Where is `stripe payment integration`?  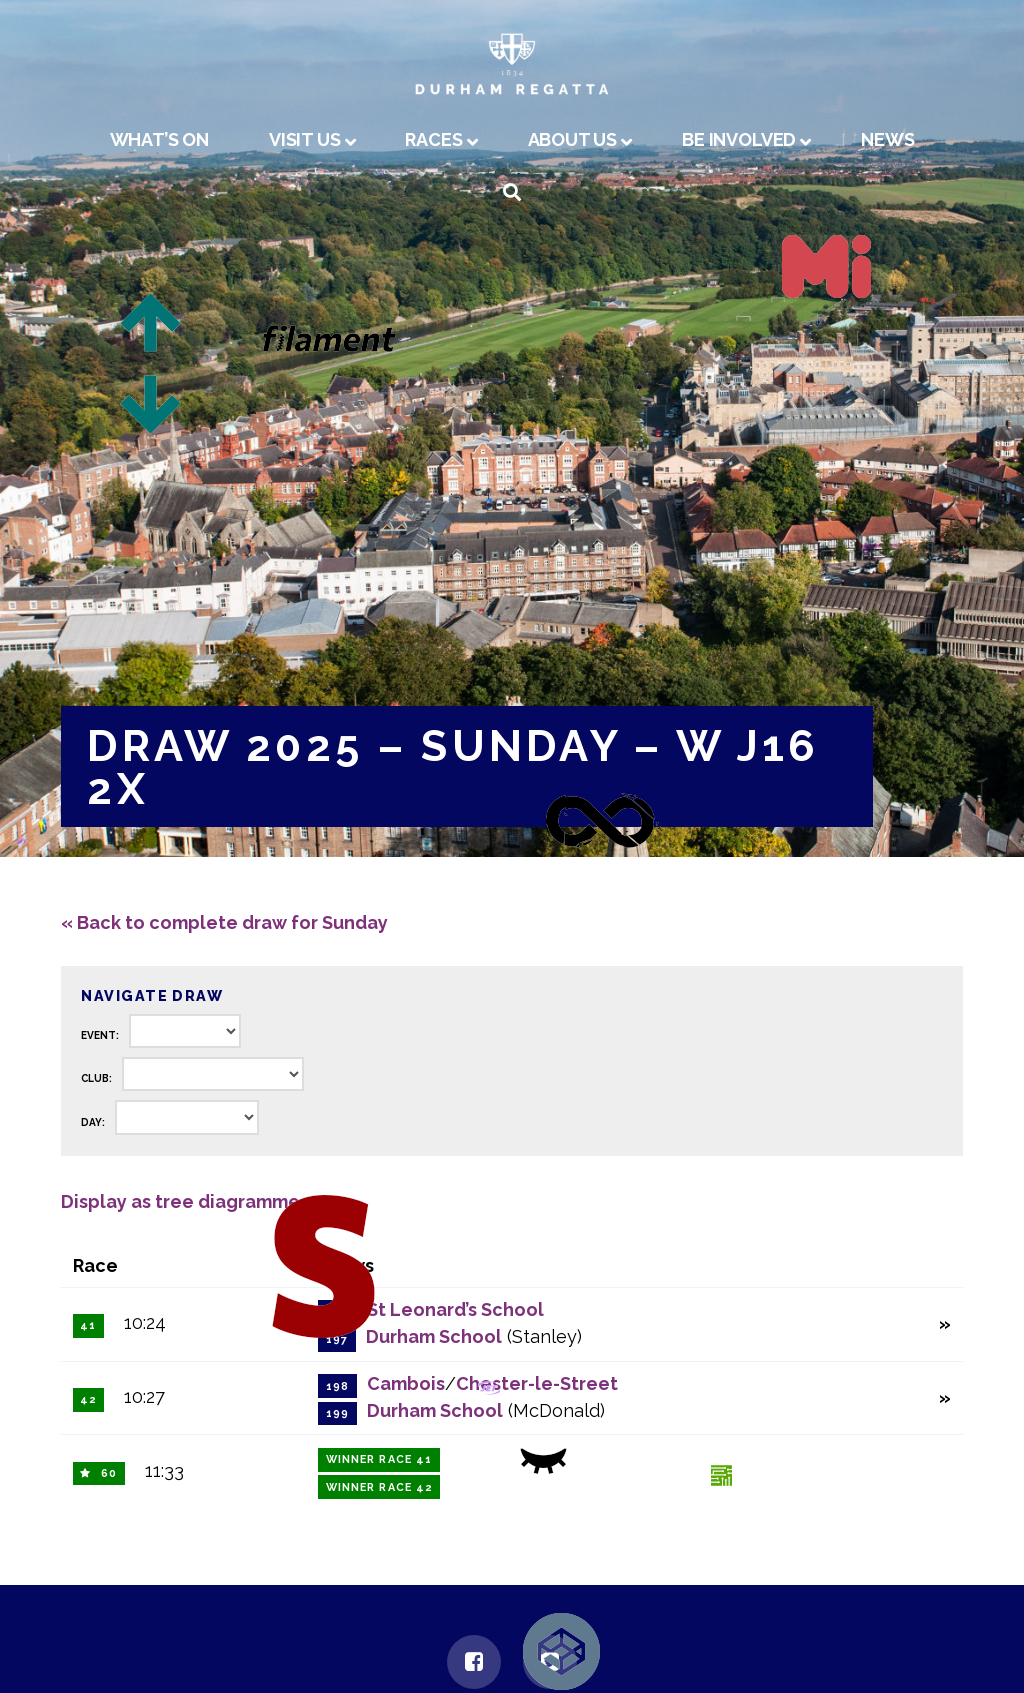 stripe payment integration is located at coordinates (323, 1266).